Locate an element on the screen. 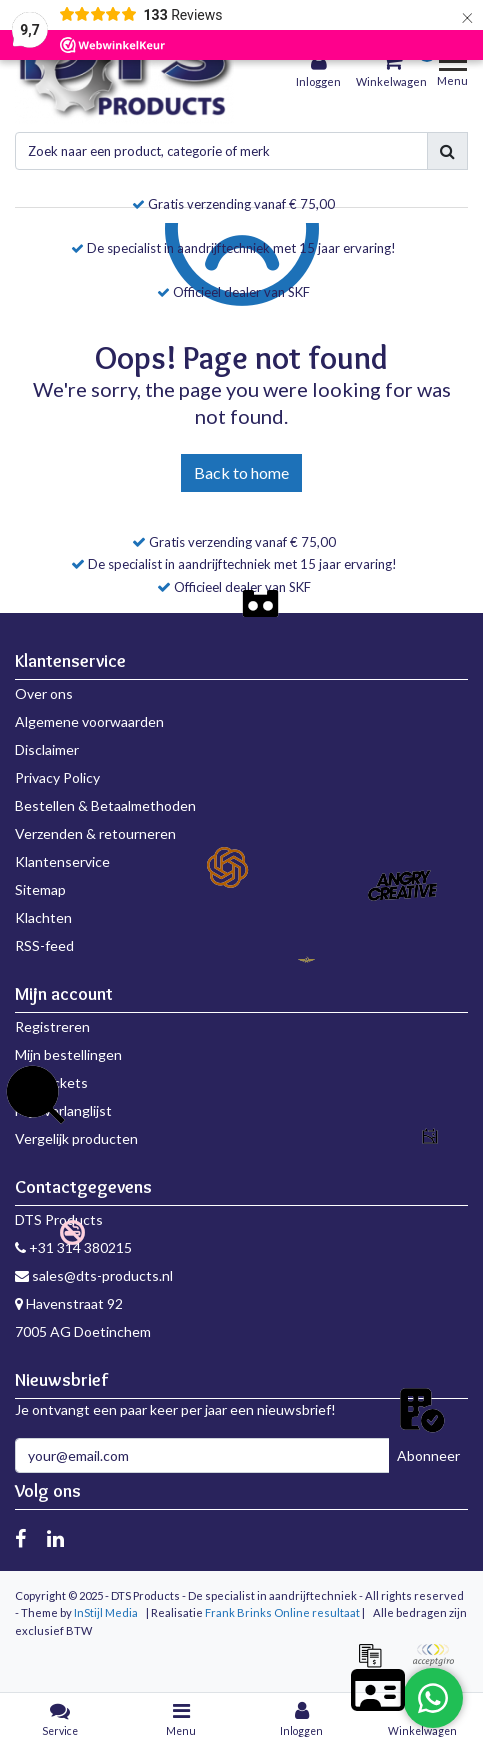 The height and width of the screenshot is (1748, 483). view or manage your driver's license is located at coordinates (378, 1690).